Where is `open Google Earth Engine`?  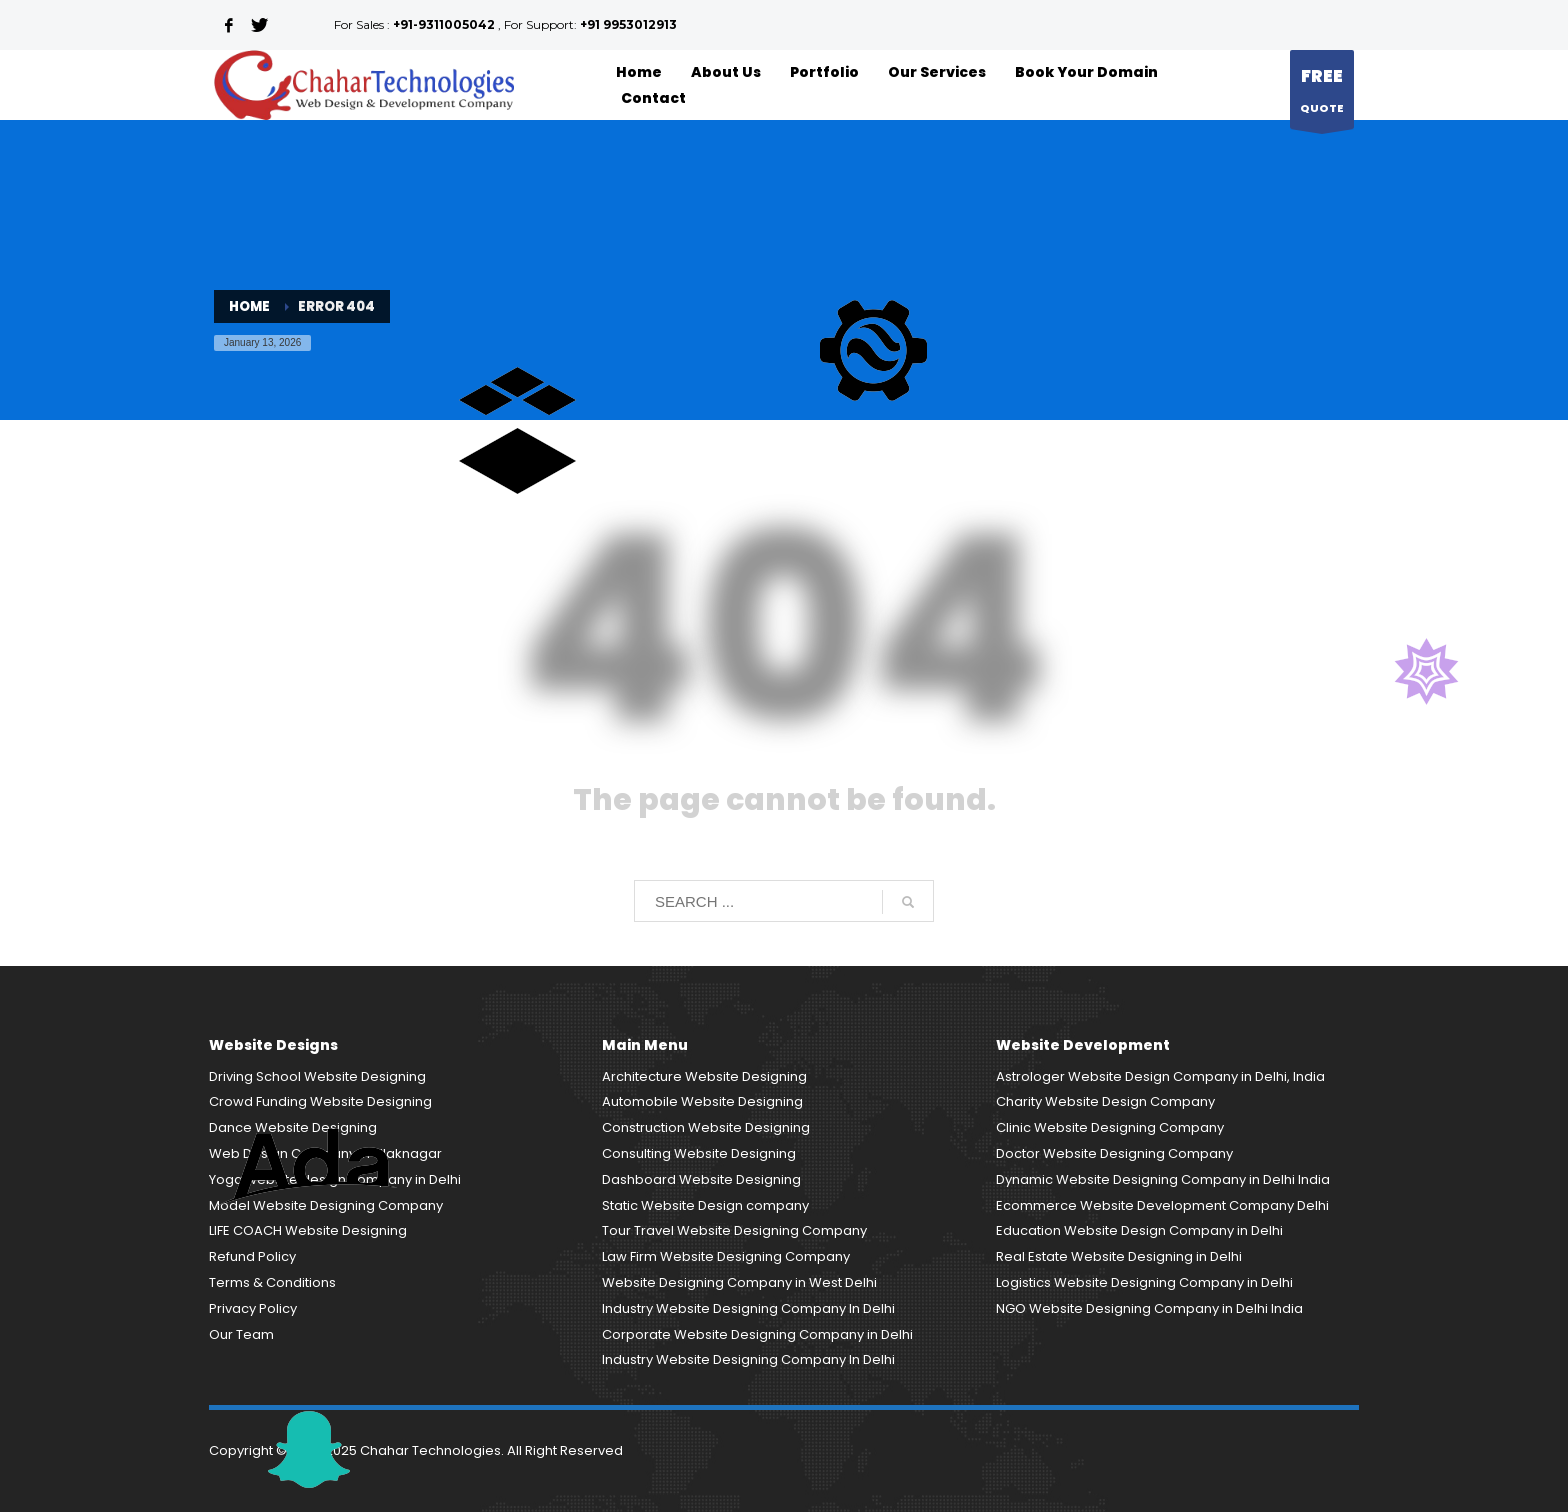
open Google Earth Engine is located at coordinates (873, 350).